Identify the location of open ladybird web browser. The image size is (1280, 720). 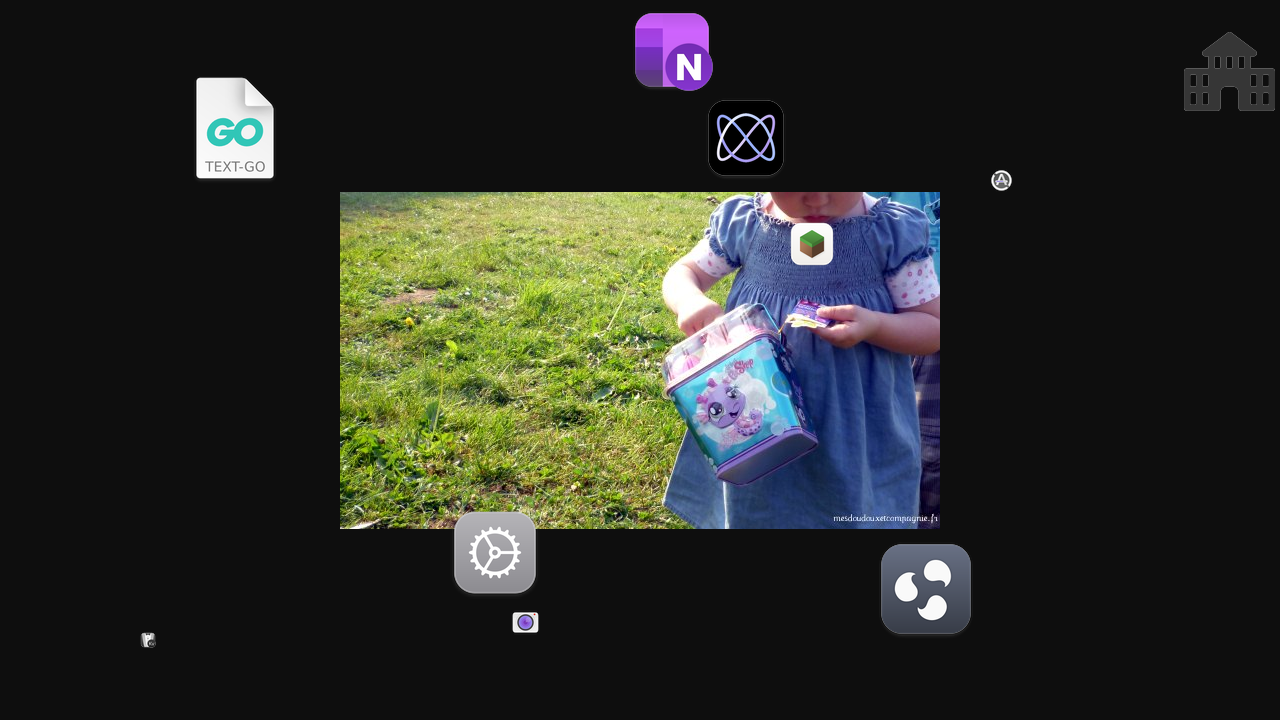
(746, 138).